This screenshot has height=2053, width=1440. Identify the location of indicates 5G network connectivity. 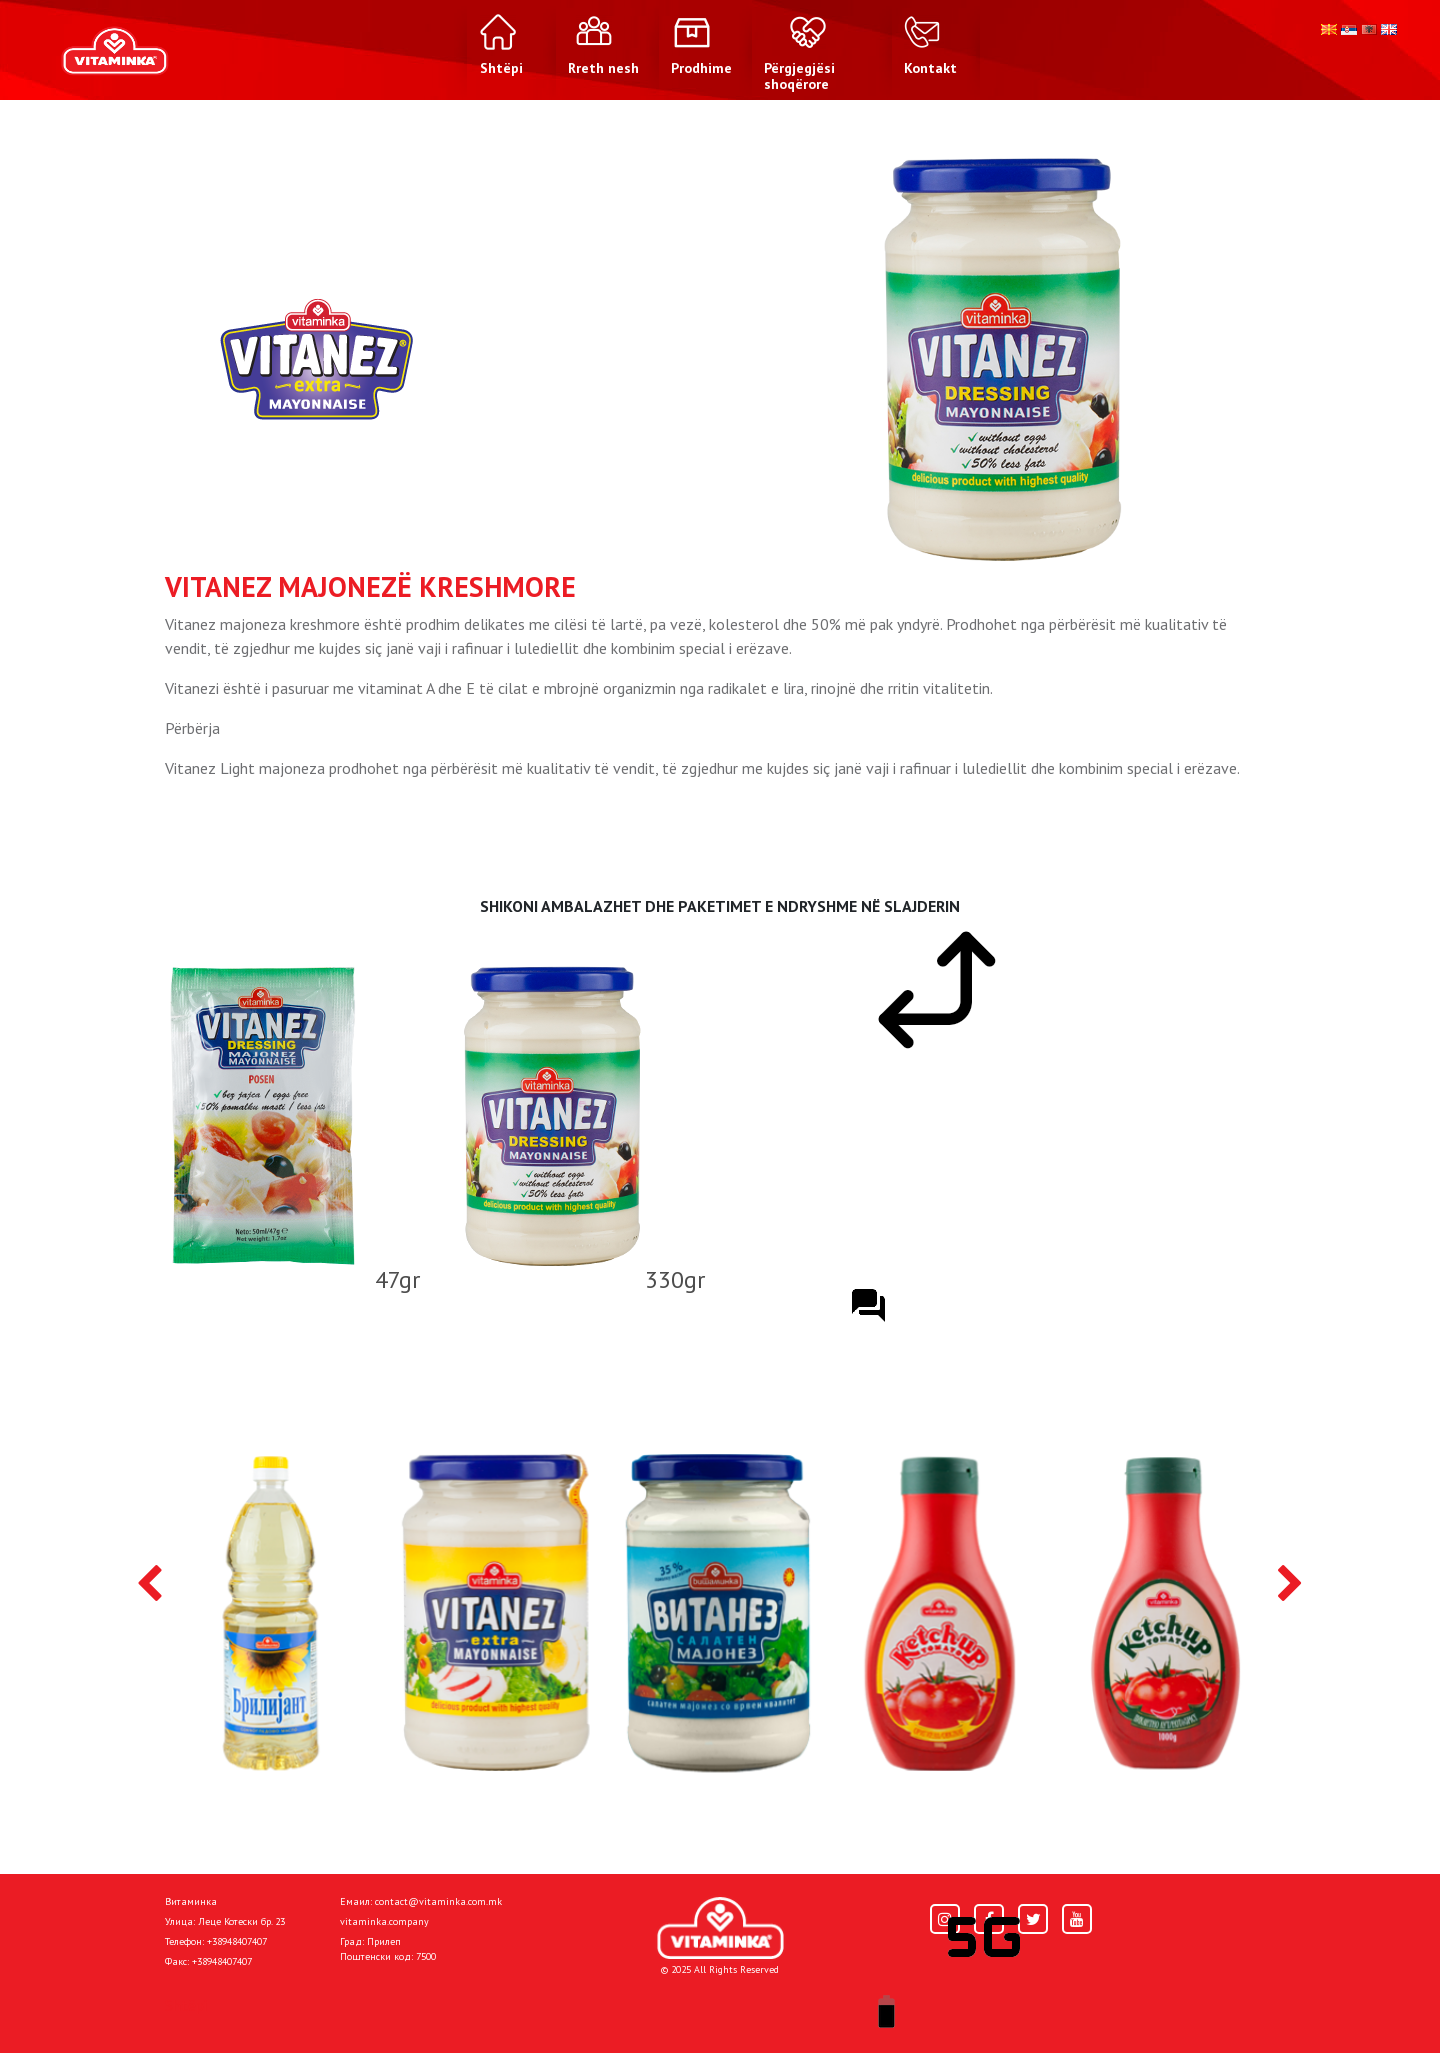
(984, 1937).